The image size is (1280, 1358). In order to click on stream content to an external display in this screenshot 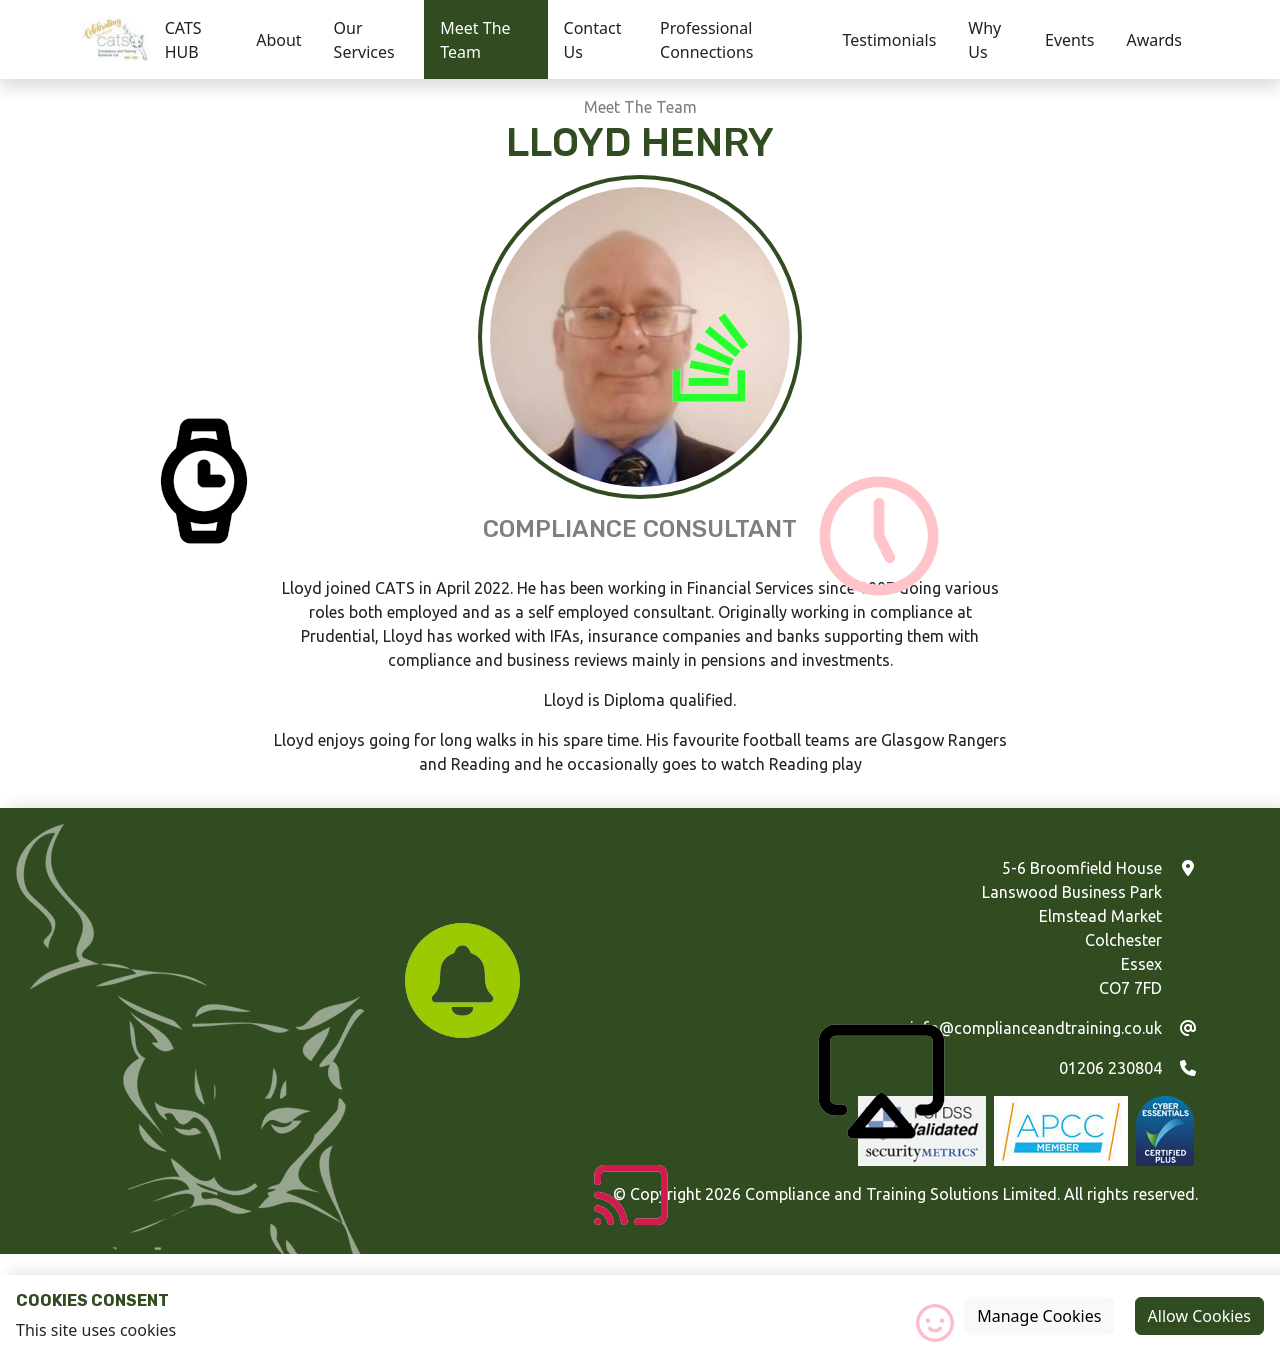, I will do `click(881, 1081)`.